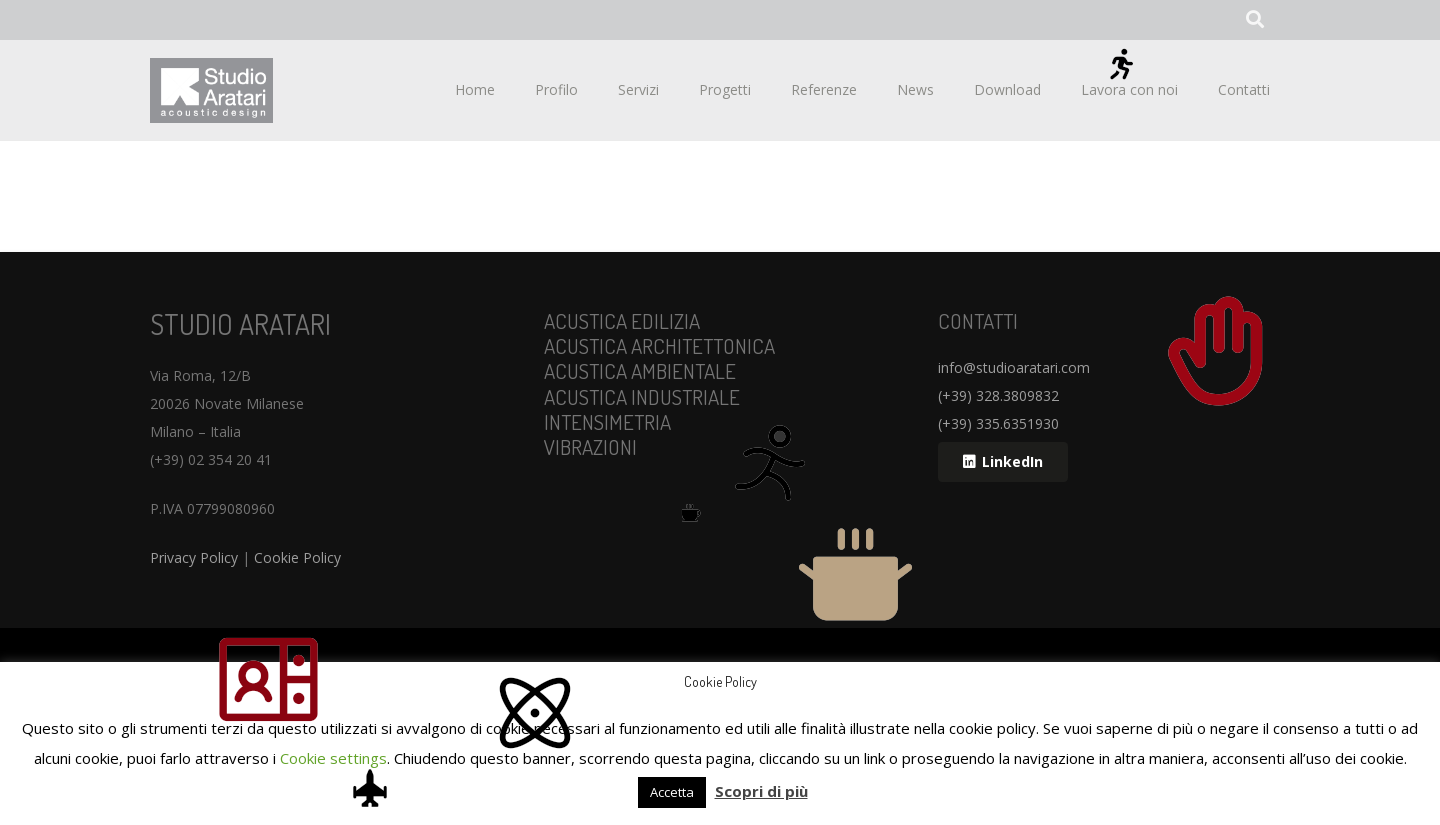  I want to click on find nearby coffee shops or cafés, so click(690, 513).